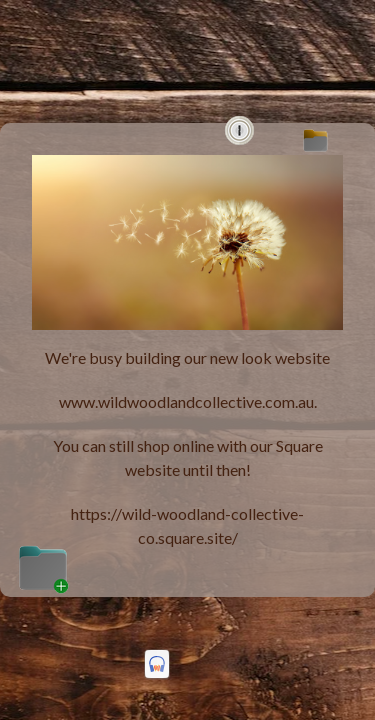  Describe the element at coordinates (239, 130) in the screenshot. I see `open passwords and keys manager` at that location.